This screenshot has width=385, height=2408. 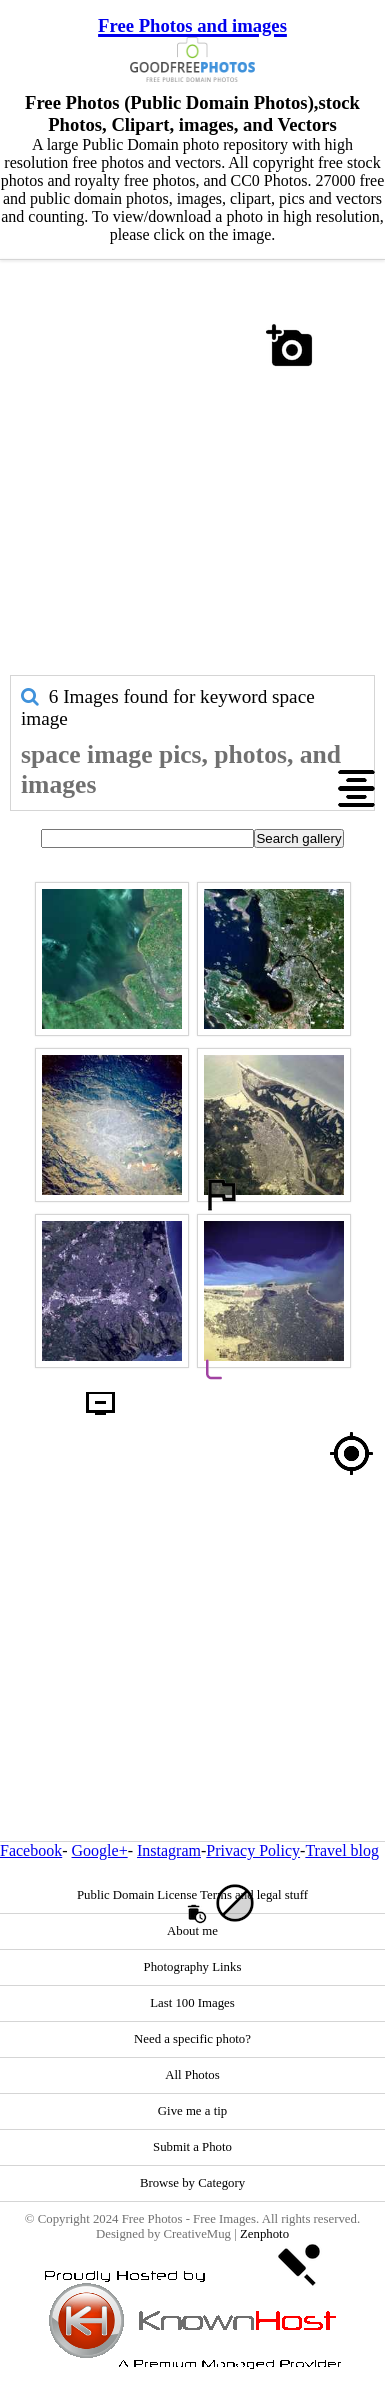 I want to click on enable auto-delete for messages or files, so click(x=197, y=1914).